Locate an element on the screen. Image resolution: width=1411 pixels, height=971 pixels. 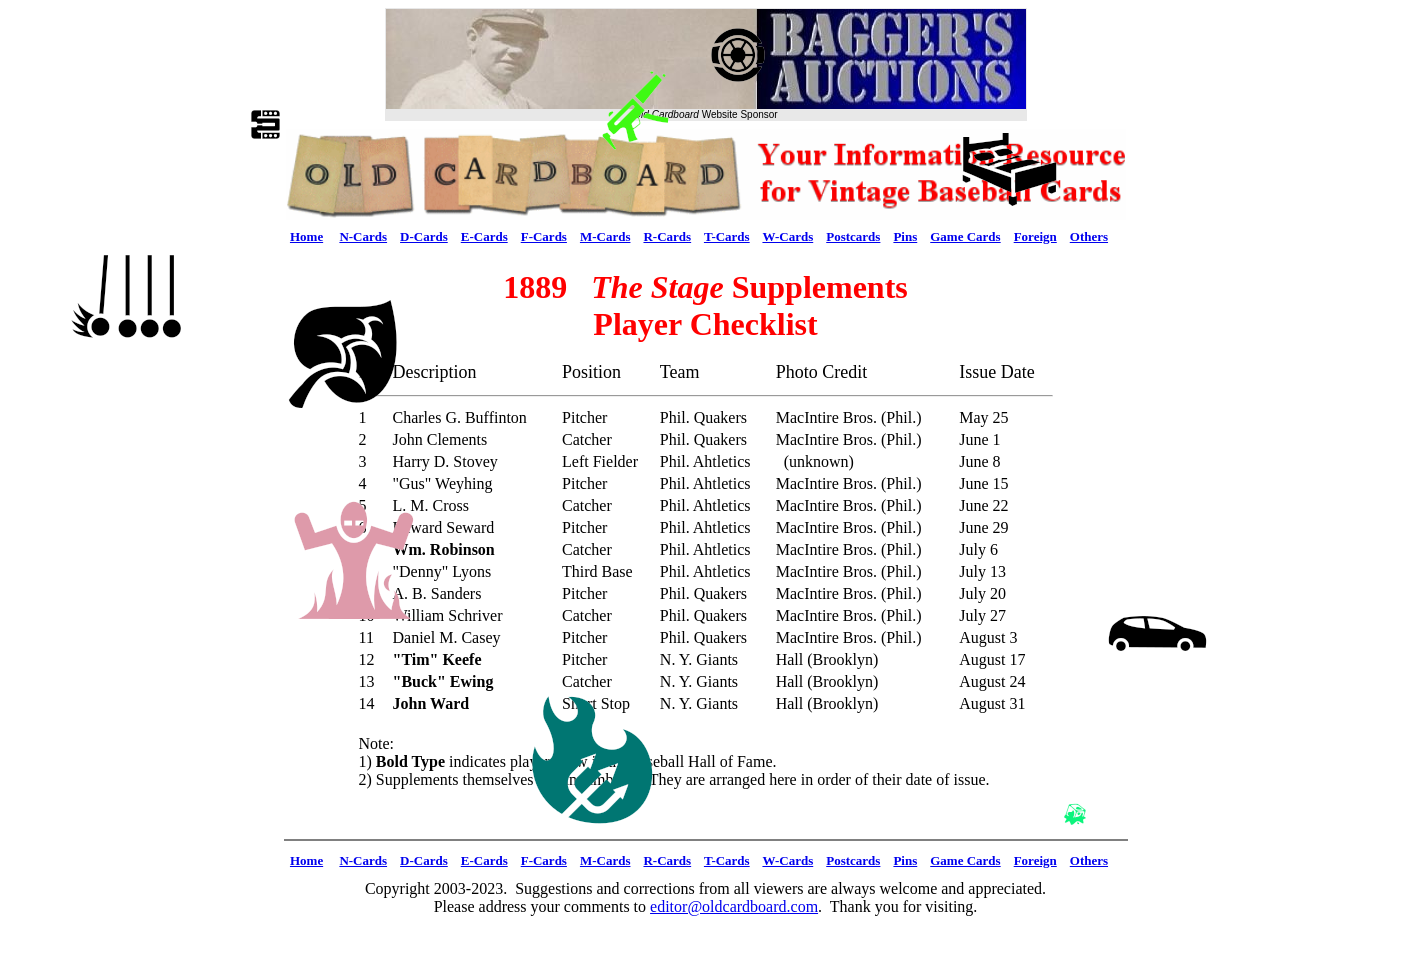
select mp5 submachine gun in weapon loadout is located at coordinates (635, 110).